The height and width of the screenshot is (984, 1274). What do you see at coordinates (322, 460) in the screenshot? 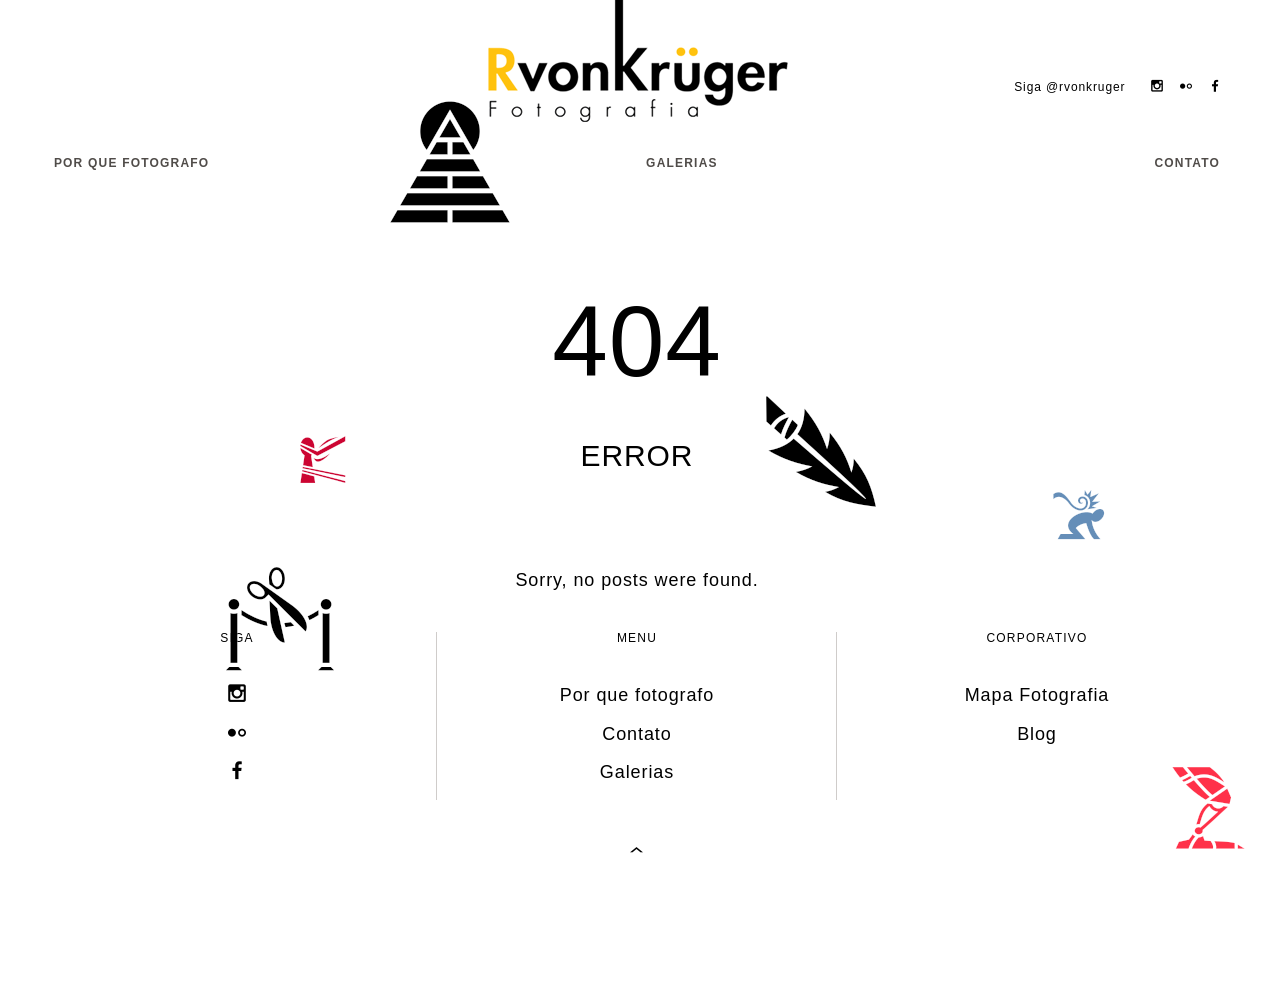
I see `lock picking skill or ability in a game` at bounding box center [322, 460].